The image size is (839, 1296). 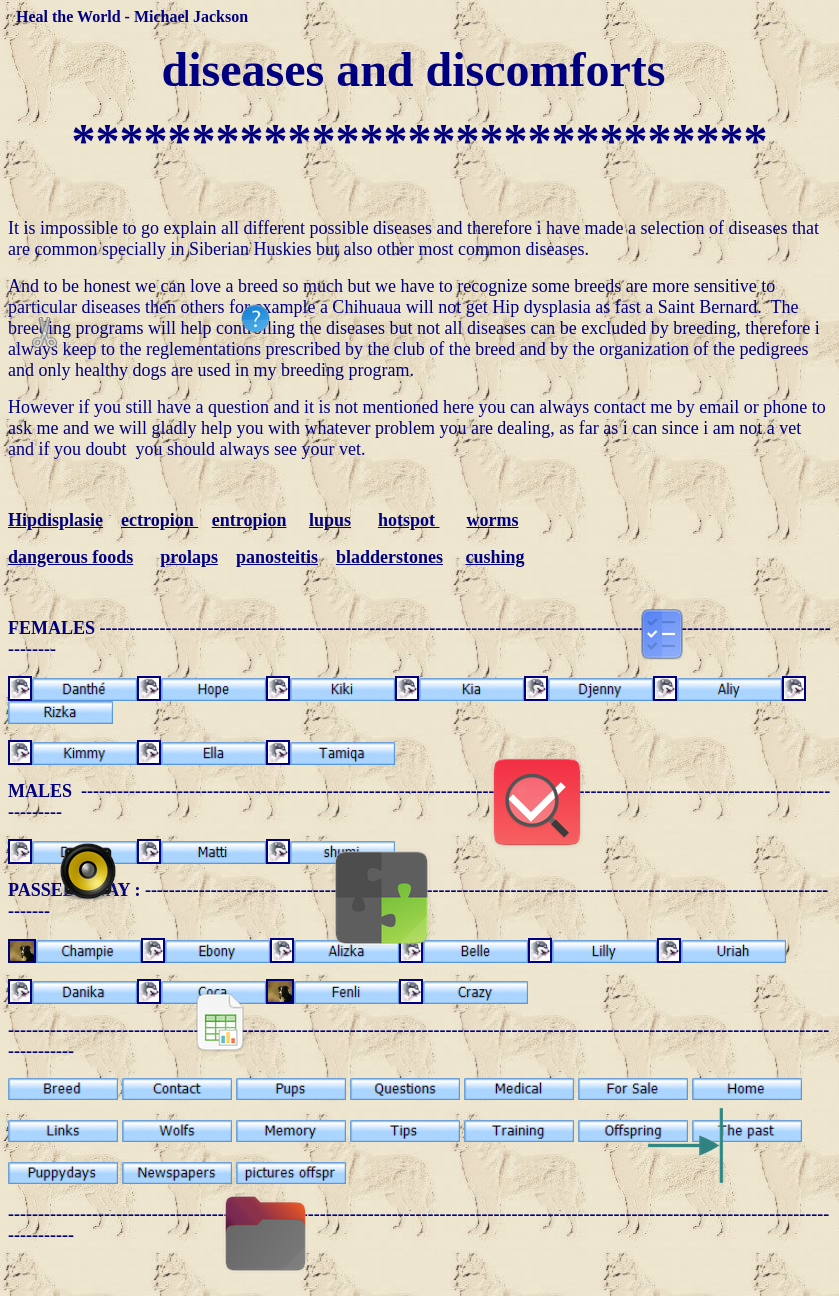 What do you see at coordinates (220, 1022) in the screenshot?
I see `open a spreadsheet file` at bounding box center [220, 1022].